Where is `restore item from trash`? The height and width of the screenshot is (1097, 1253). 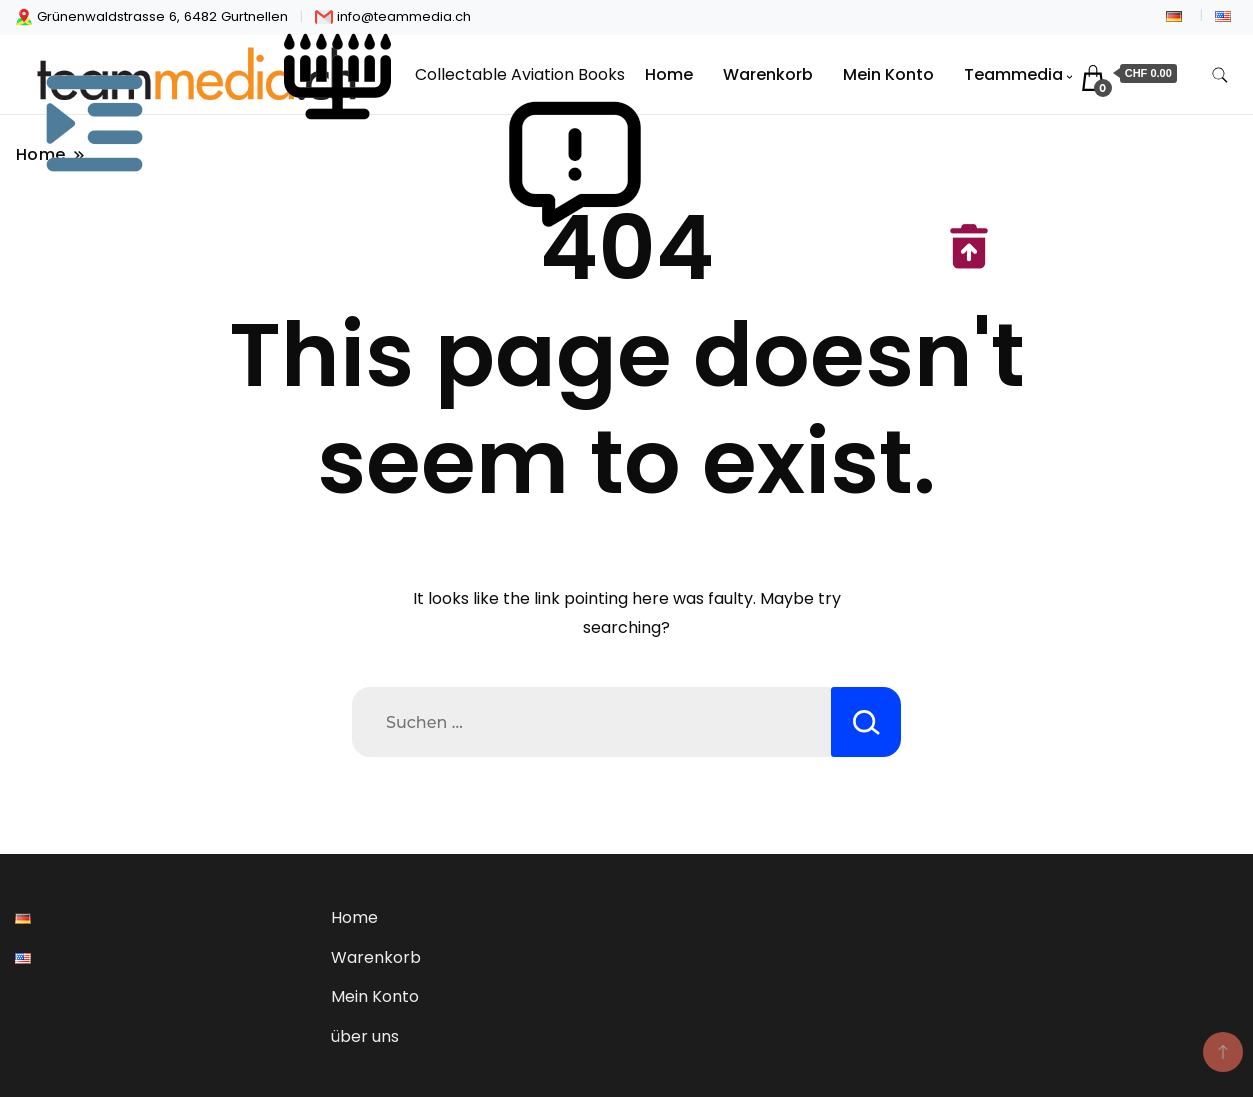 restore item from trash is located at coordinates (969, 247).